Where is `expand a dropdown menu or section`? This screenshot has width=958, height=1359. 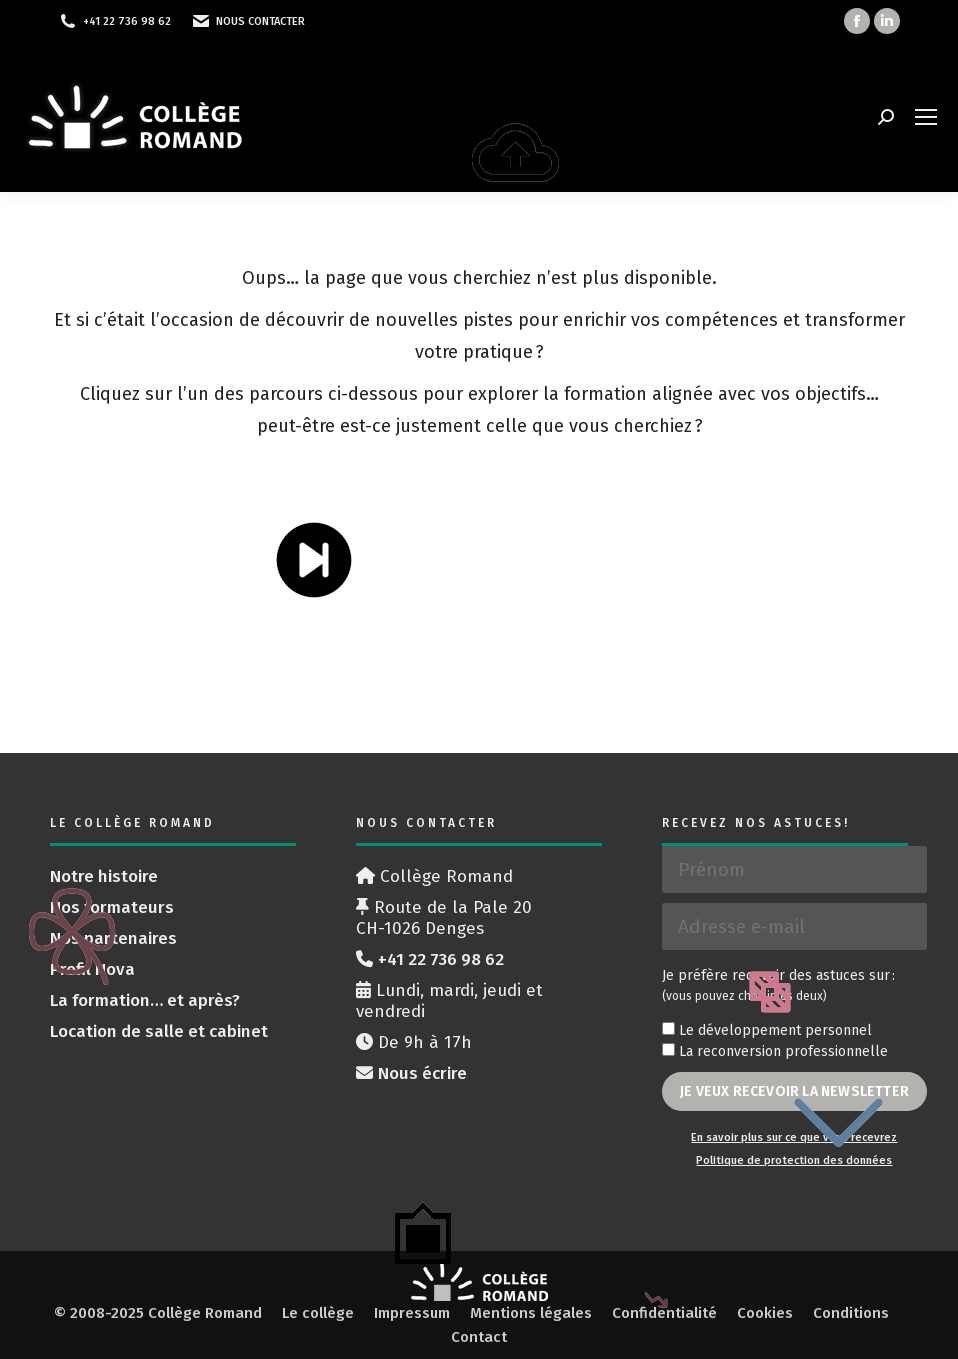
expand a dropdown menu or section is located at coordinates (838, 1118).